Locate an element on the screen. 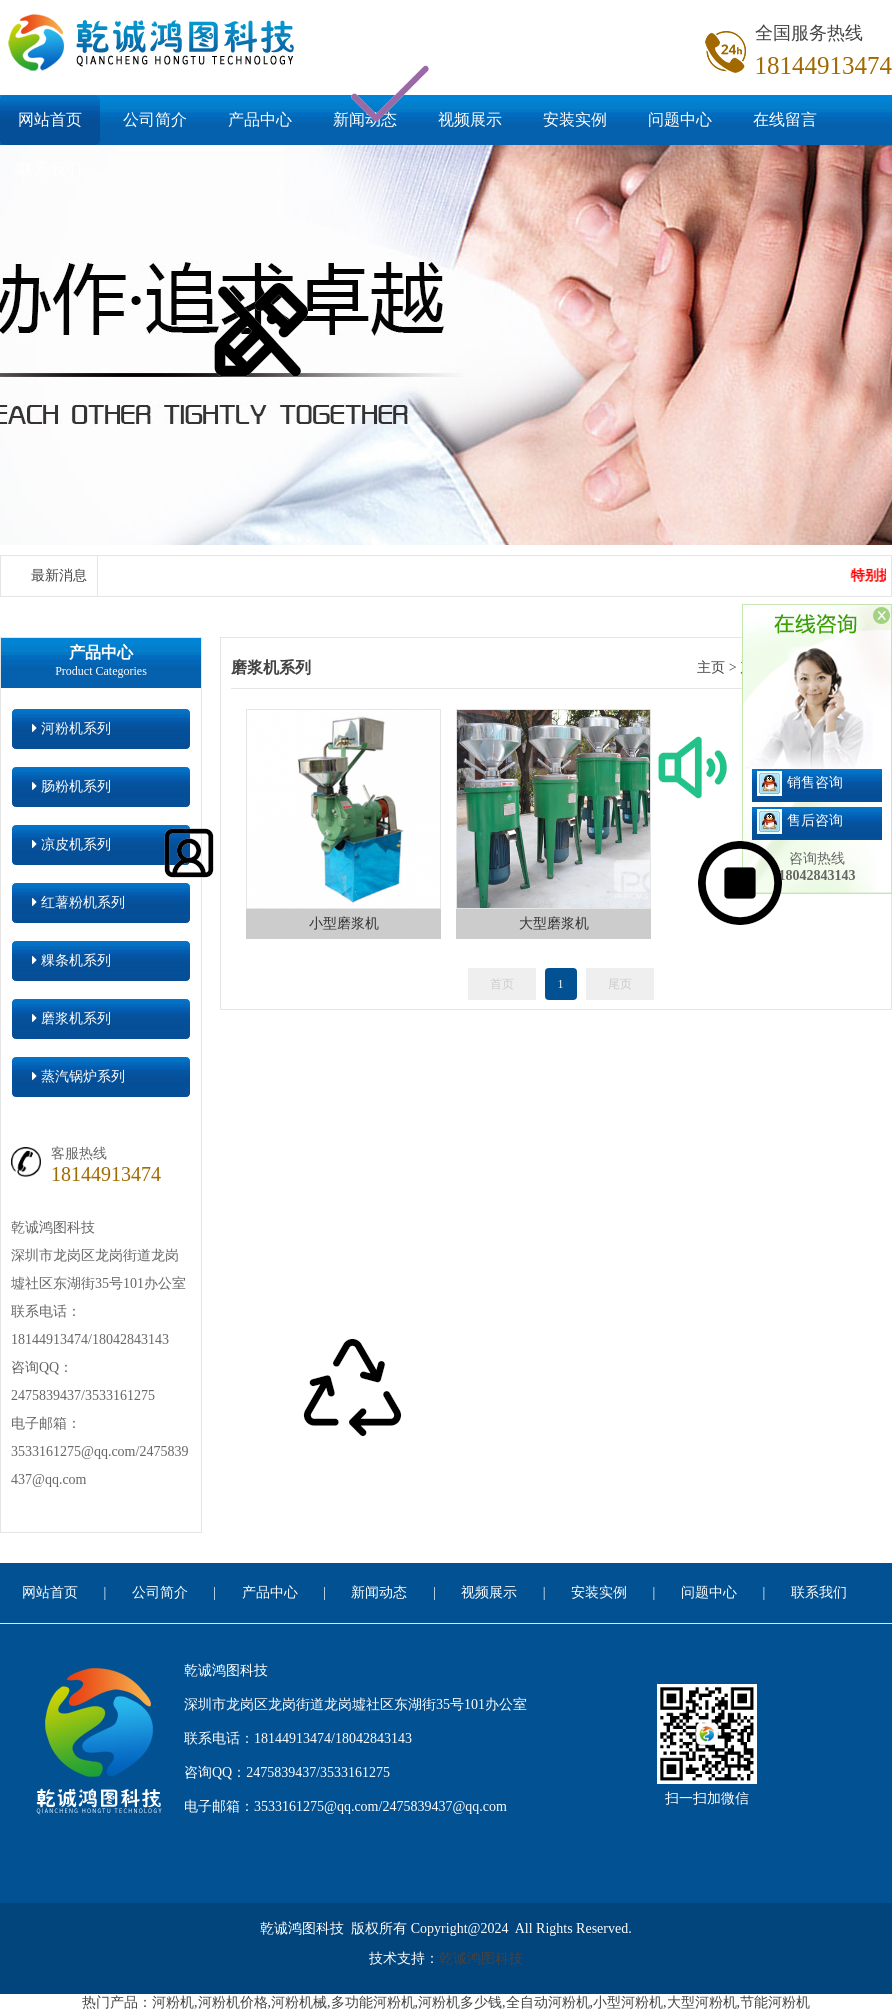 The width and height of the screenshot is (892, 2012). recycle or move item to trash is located at coordinates (352, 1387).